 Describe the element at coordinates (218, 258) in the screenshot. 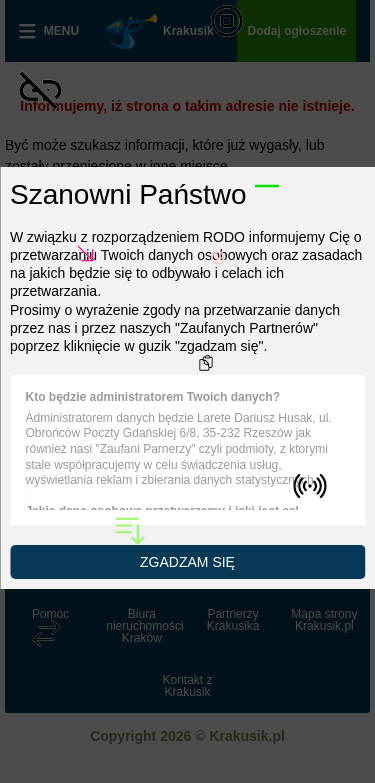

I see `access settings or preferences` at that location.